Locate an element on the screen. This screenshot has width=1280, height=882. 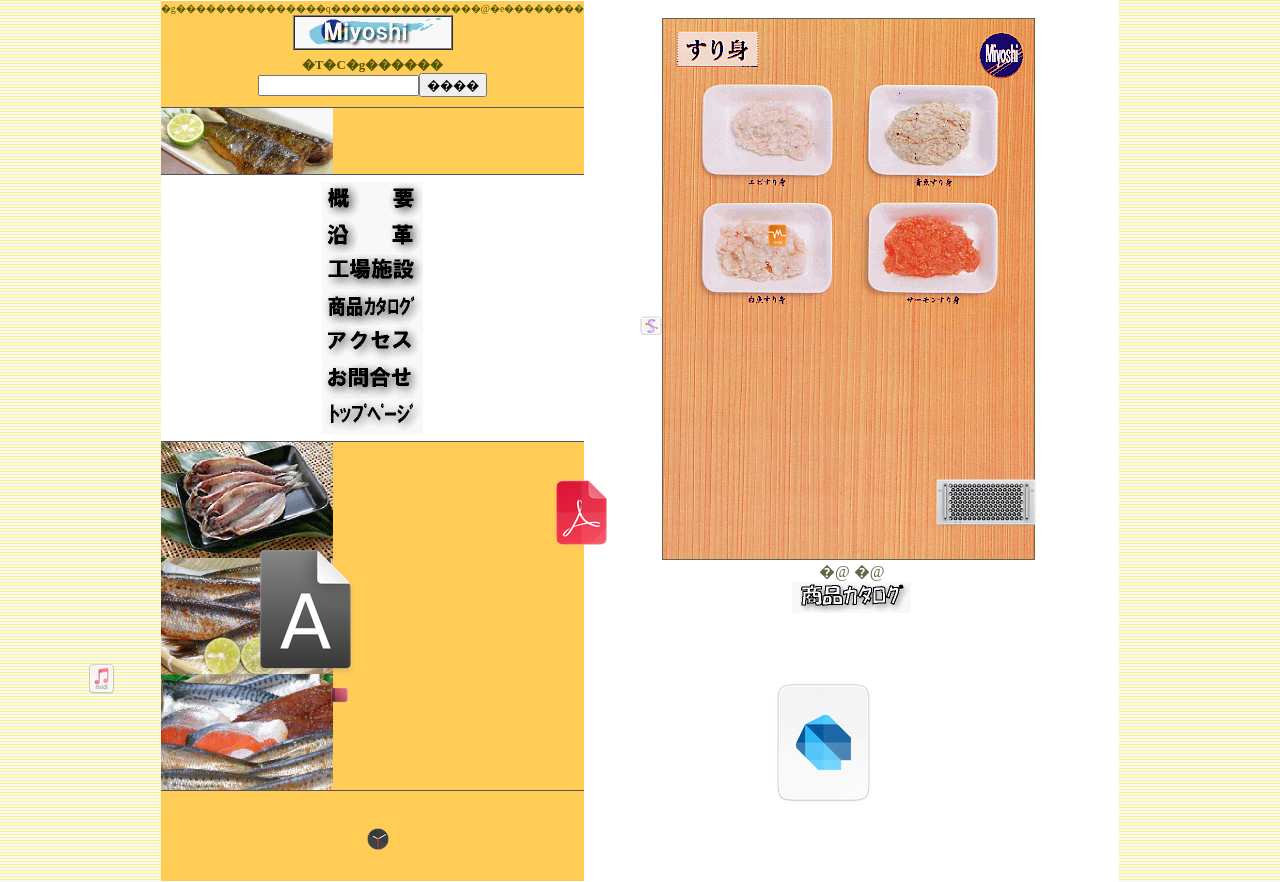
a generic font file is located at coordinates (305, 611).